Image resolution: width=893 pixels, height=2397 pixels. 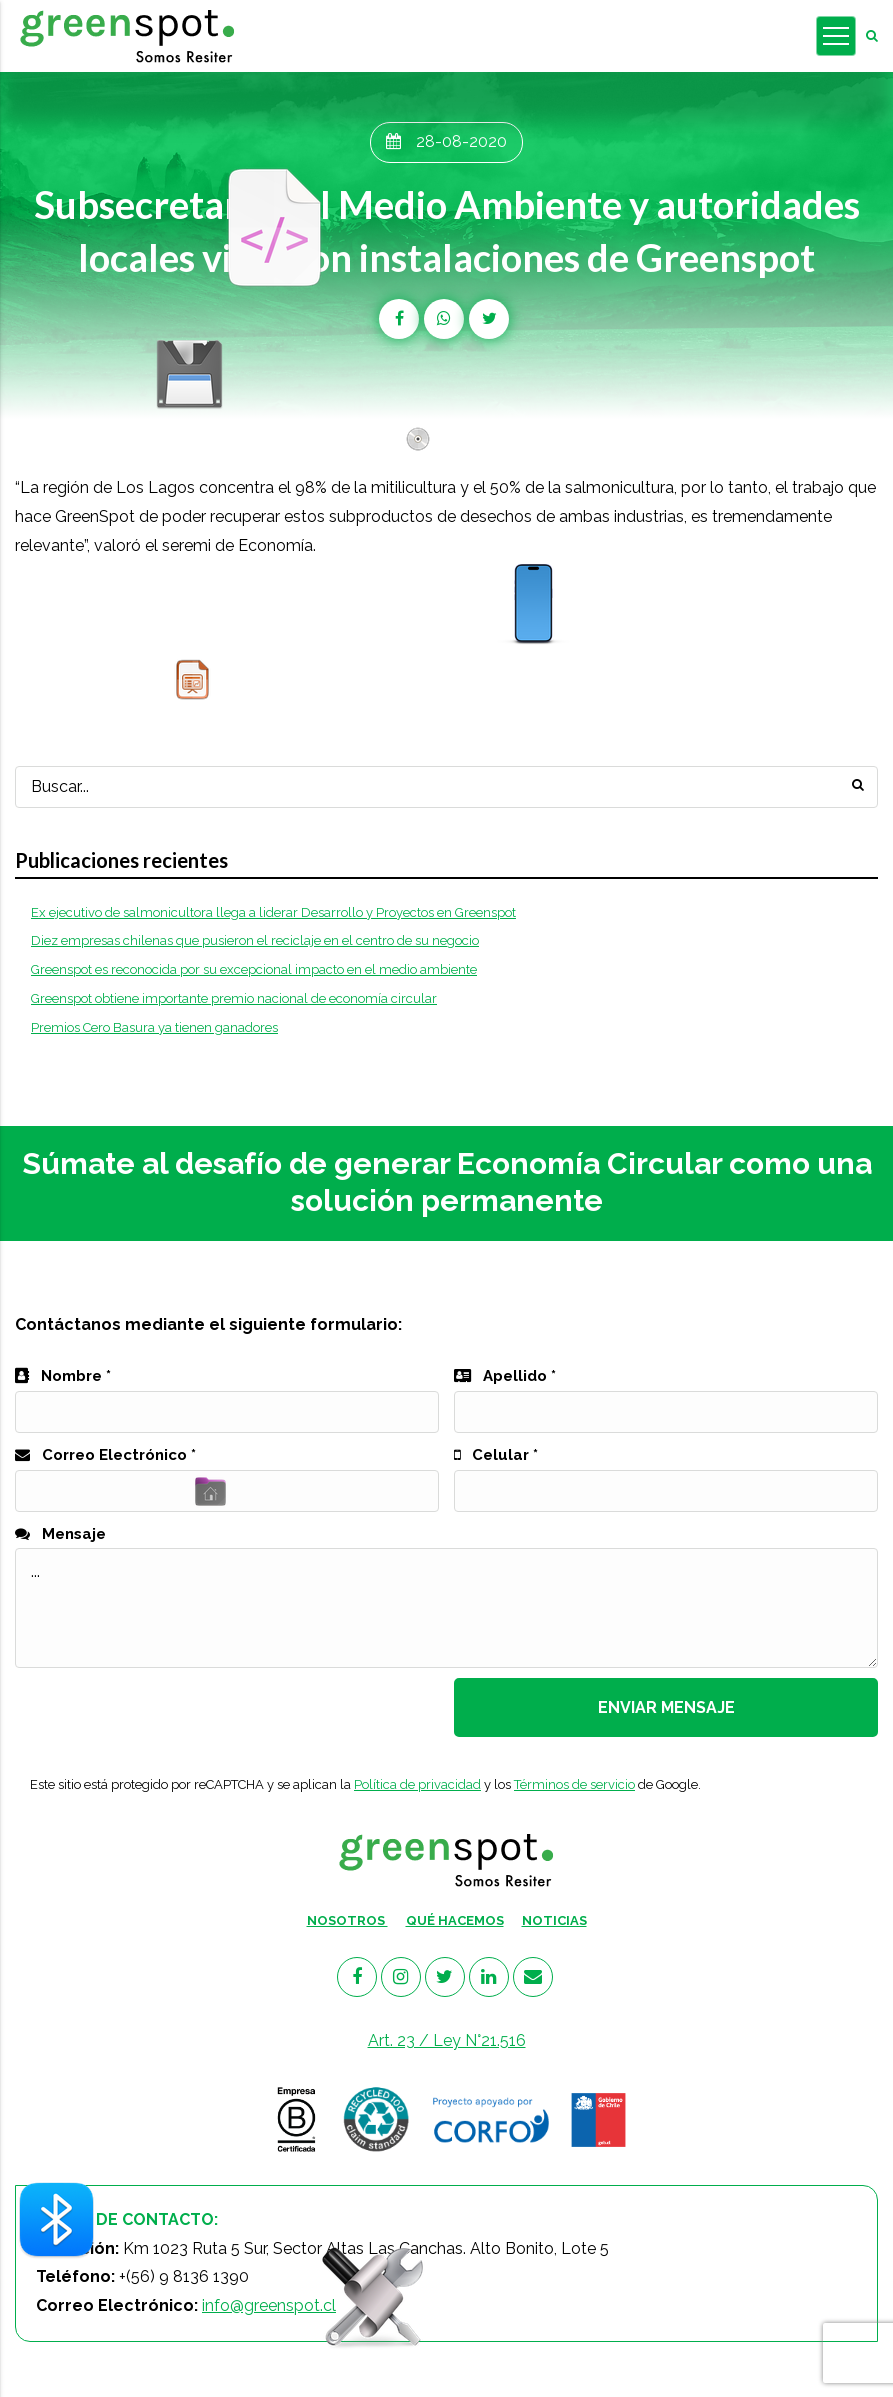 I want to click on indicates a connected iPhone device, so click(x=533, y=604).